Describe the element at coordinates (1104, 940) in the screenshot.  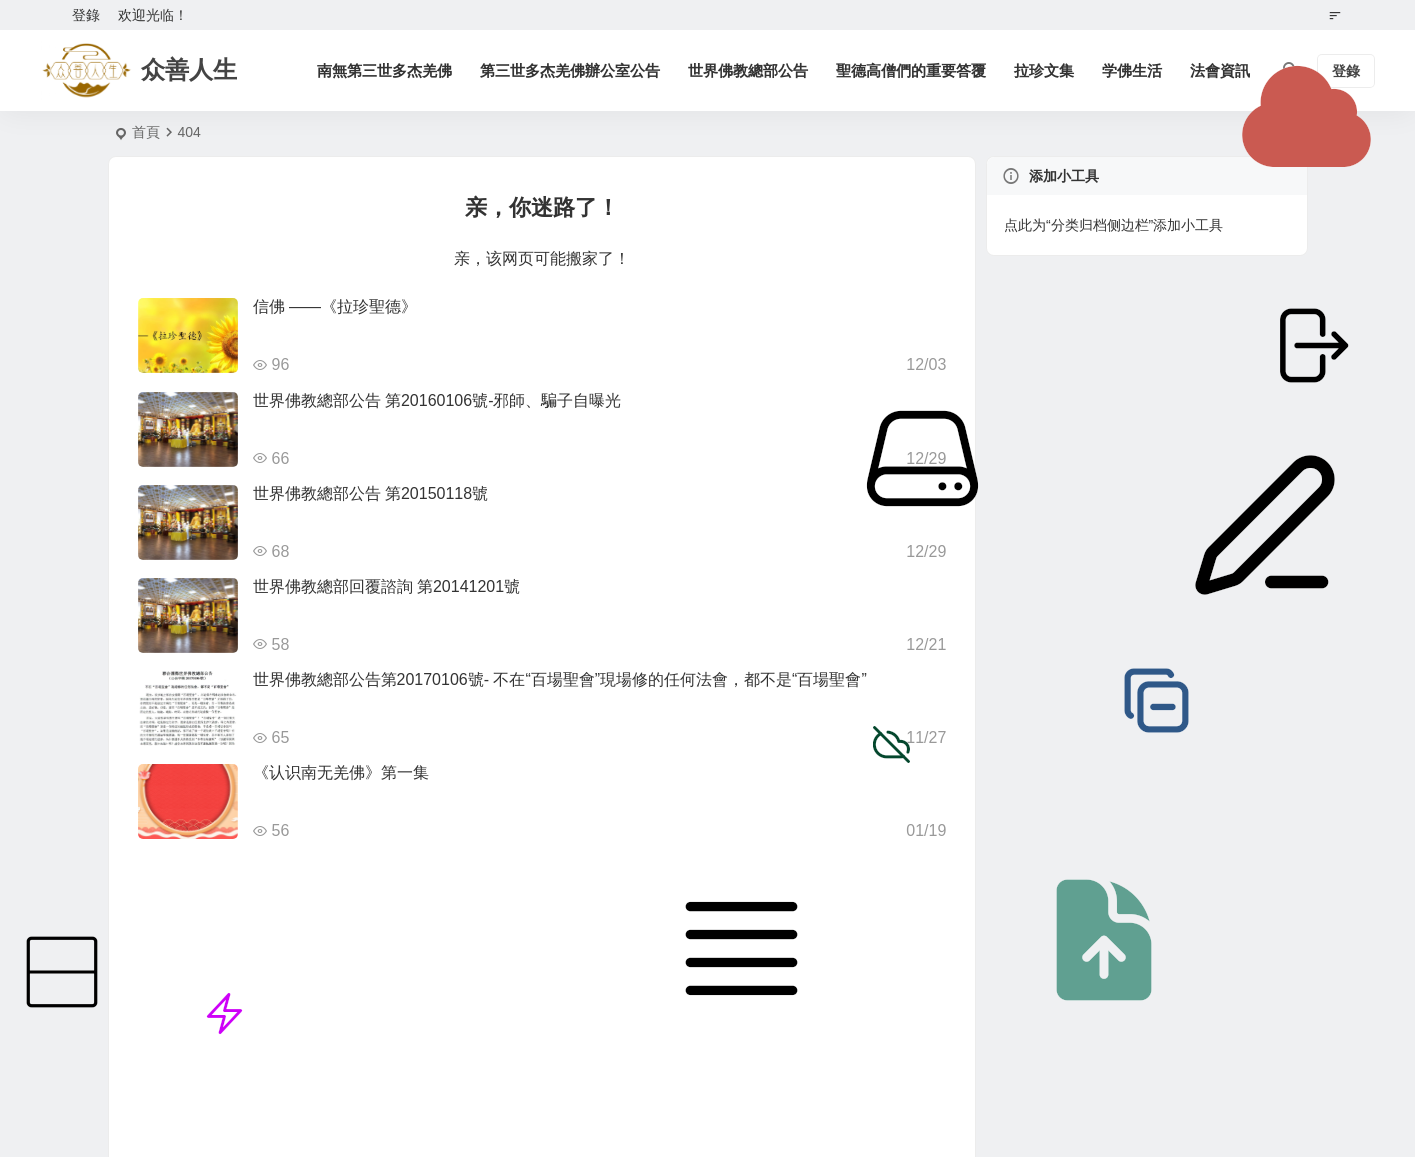
I see `upload a document` at that location.